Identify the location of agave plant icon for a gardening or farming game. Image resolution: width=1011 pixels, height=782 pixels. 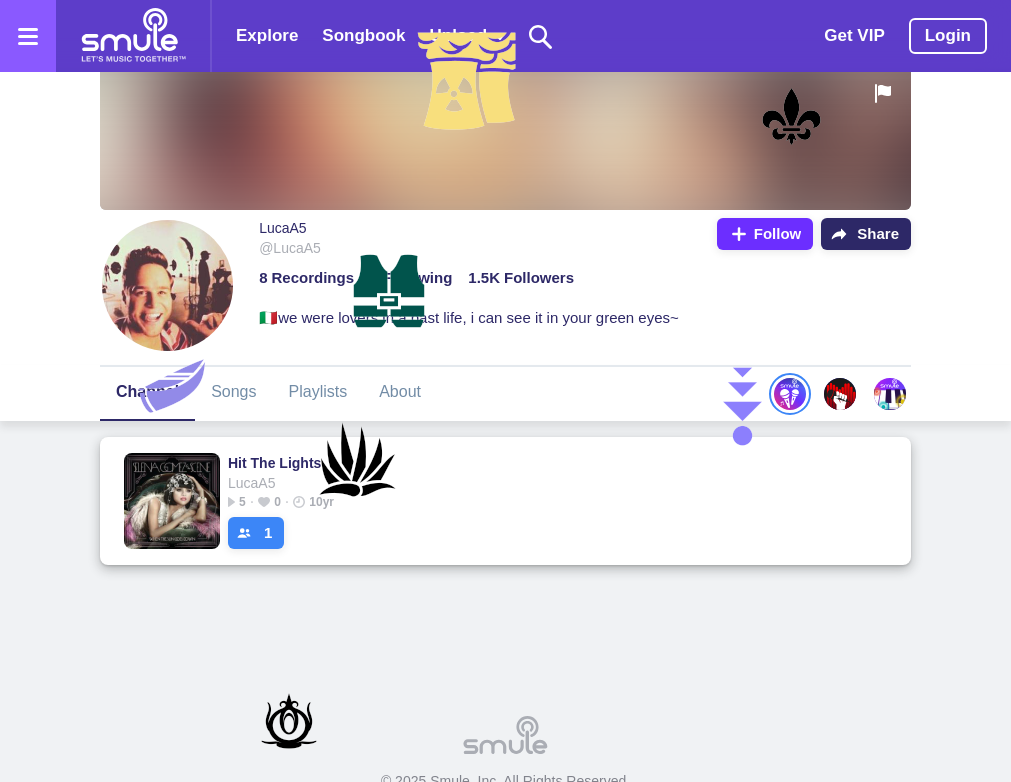
(357, 459).